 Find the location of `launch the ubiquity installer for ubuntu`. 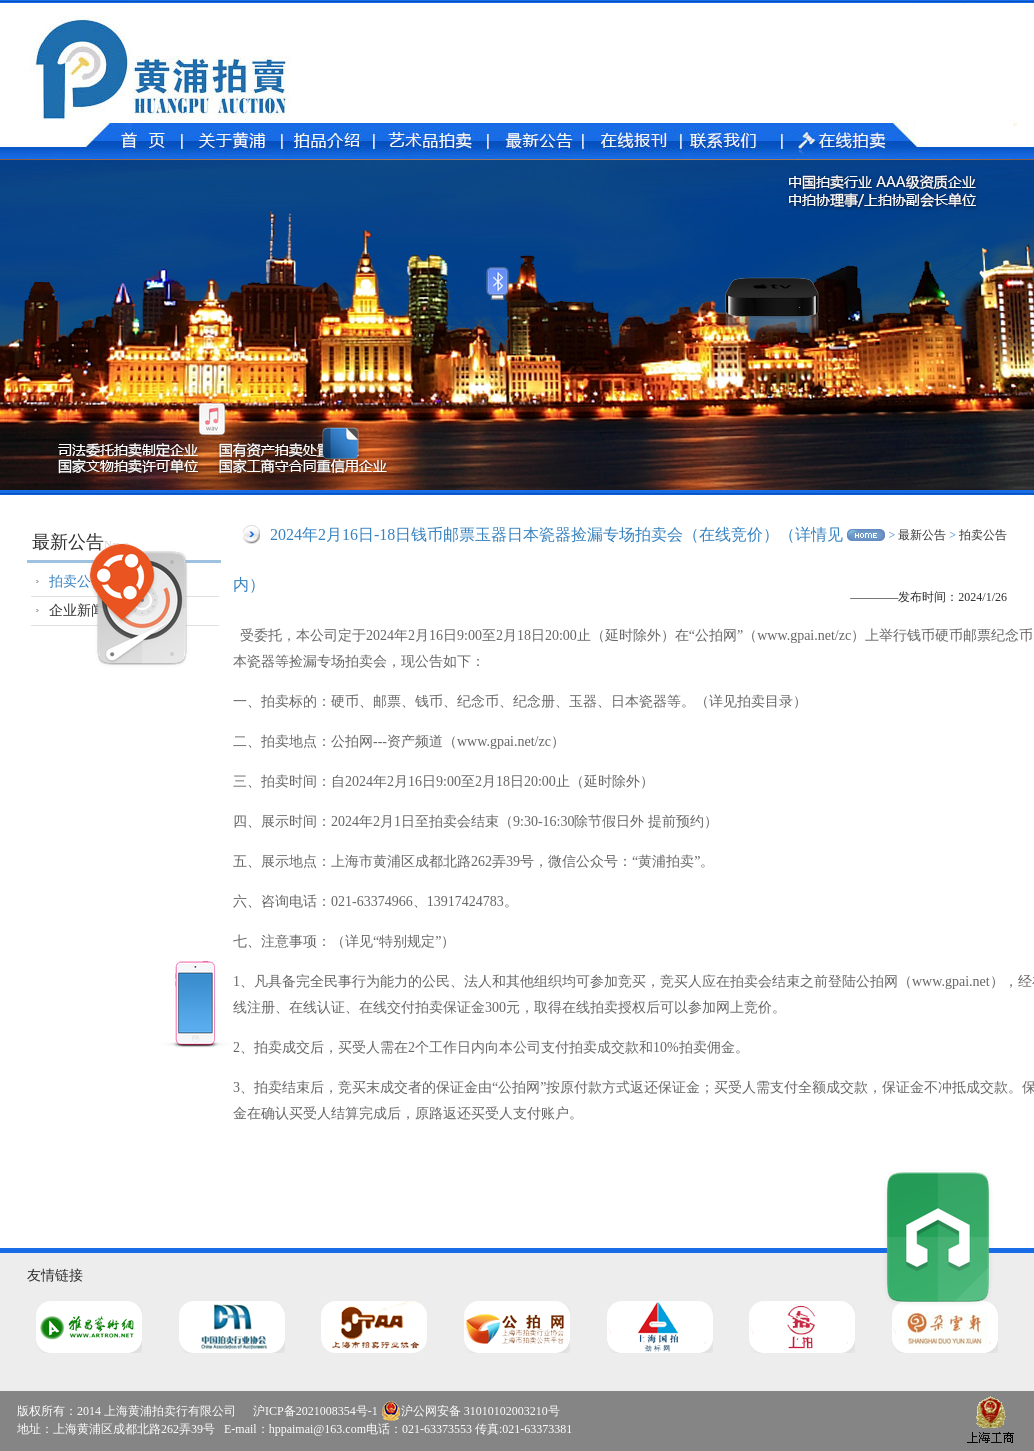

launch the ubiquity installer for ubuntu is located at coordinates (142, 608).